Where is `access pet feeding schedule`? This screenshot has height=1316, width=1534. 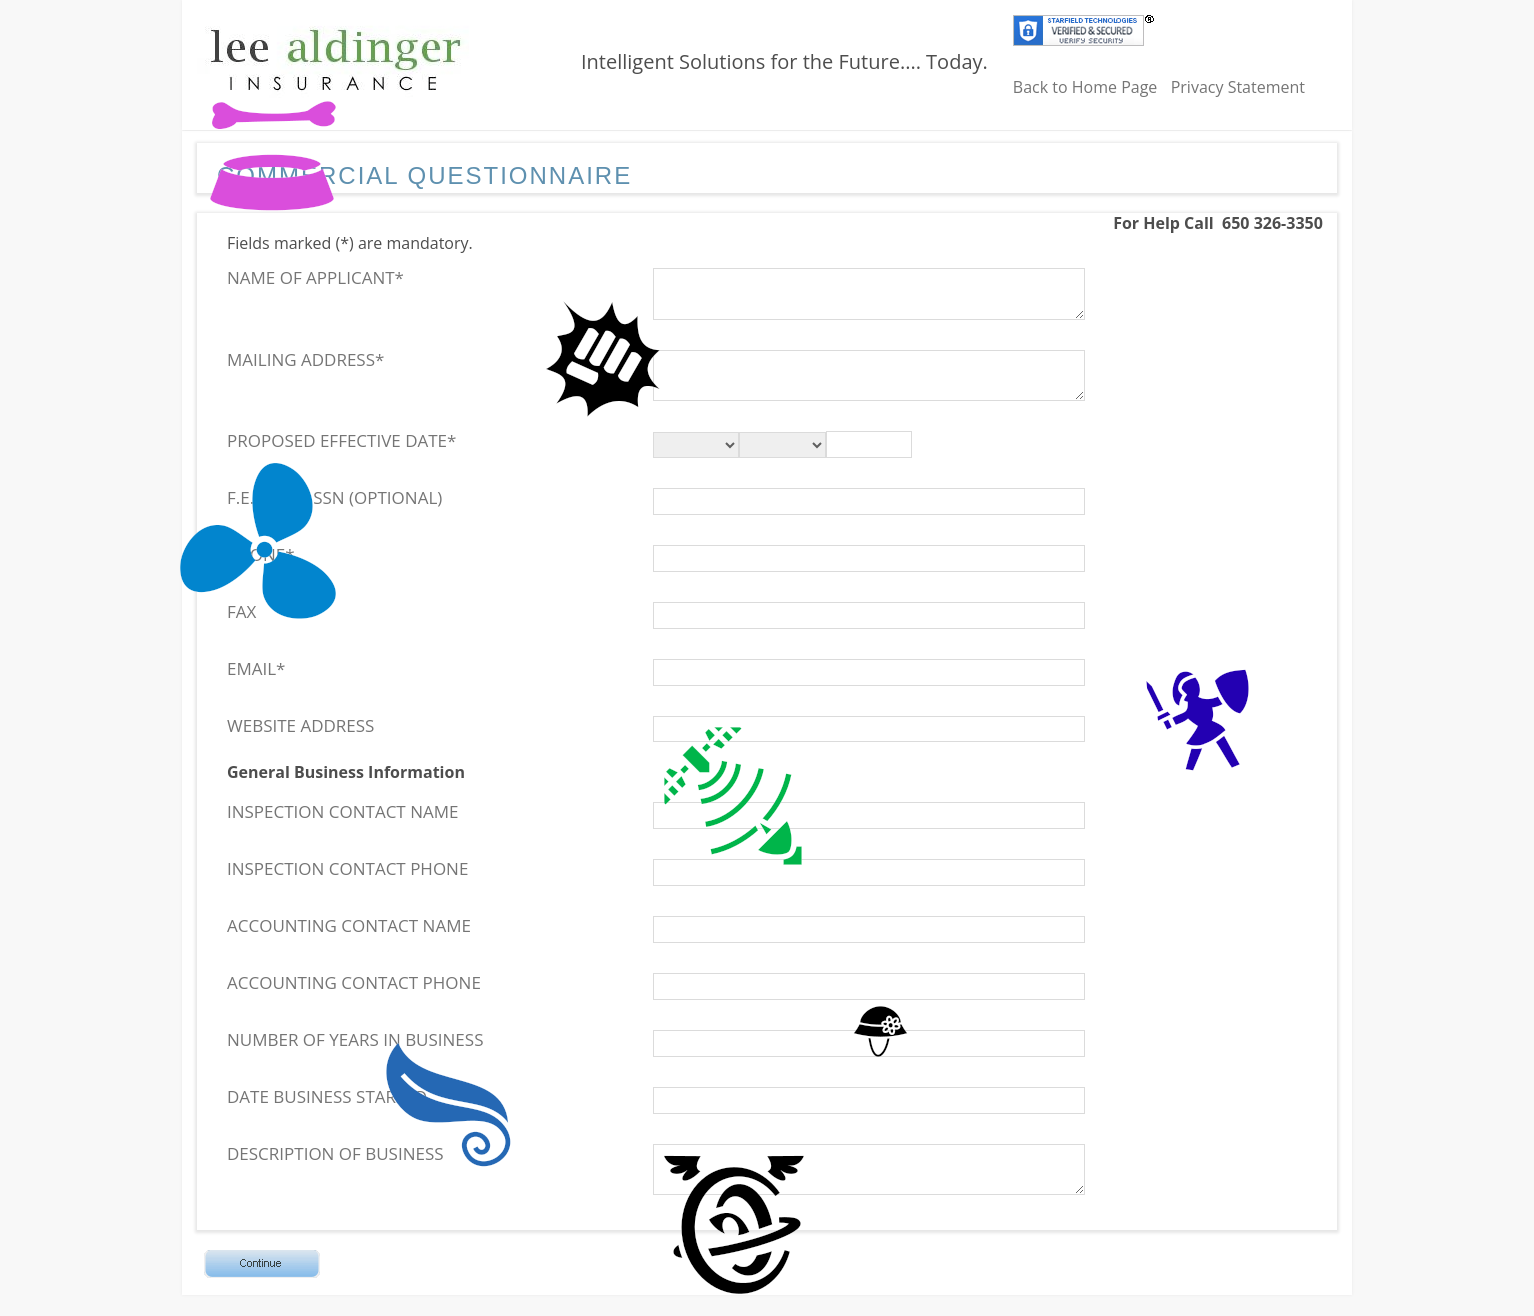
access pet feeding schedule is located at coordinates (272, 150).